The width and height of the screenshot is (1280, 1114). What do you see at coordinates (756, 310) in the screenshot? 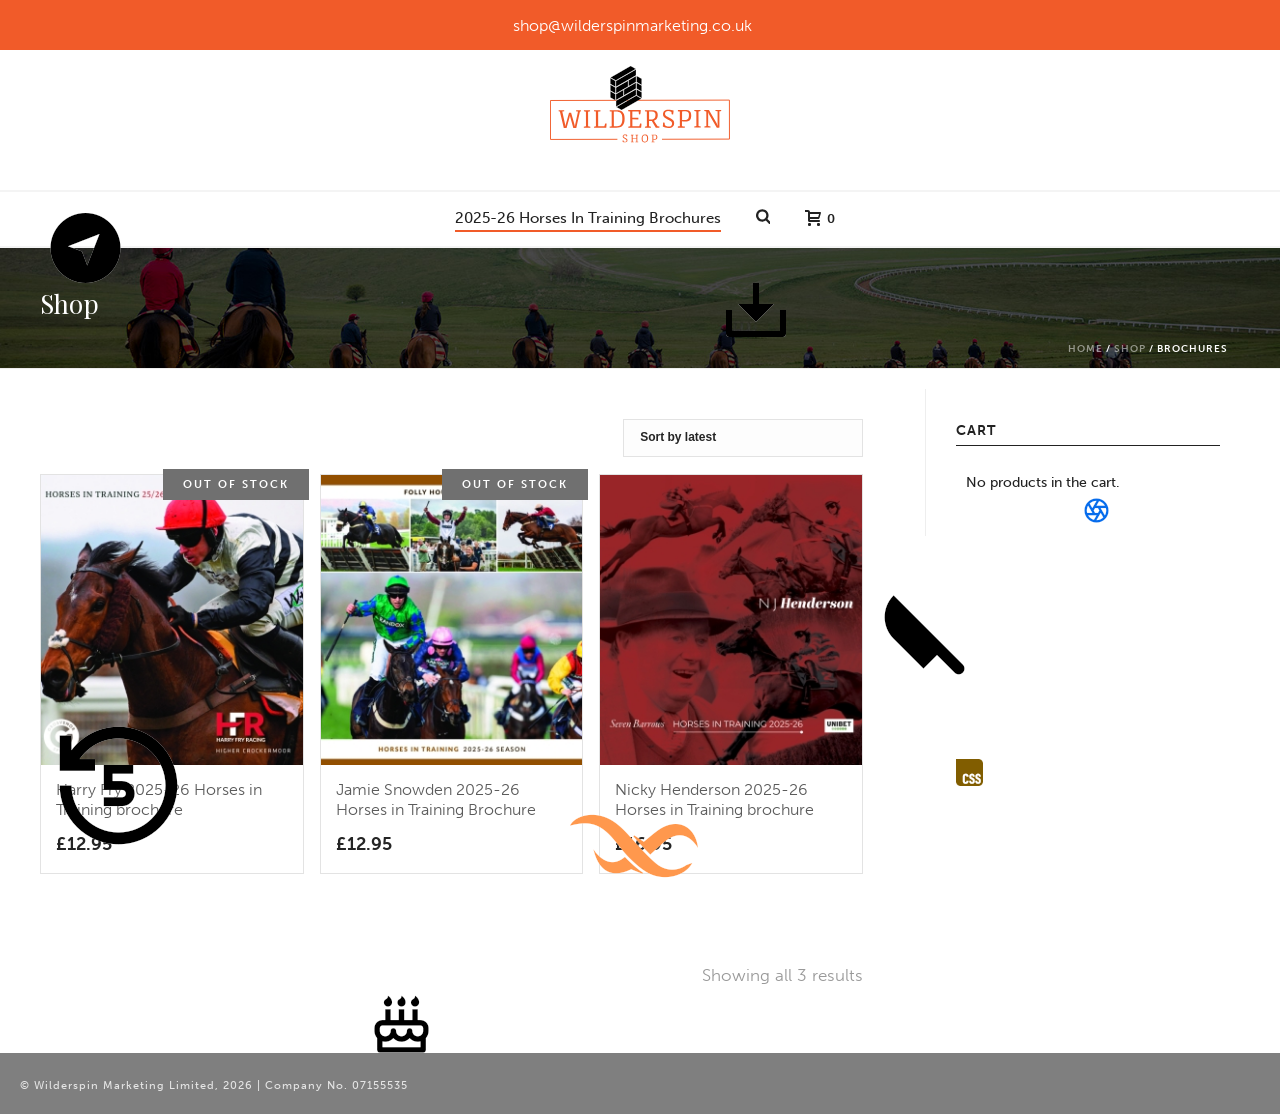
I see `download a file to your device` at bounding box center [756, 310].